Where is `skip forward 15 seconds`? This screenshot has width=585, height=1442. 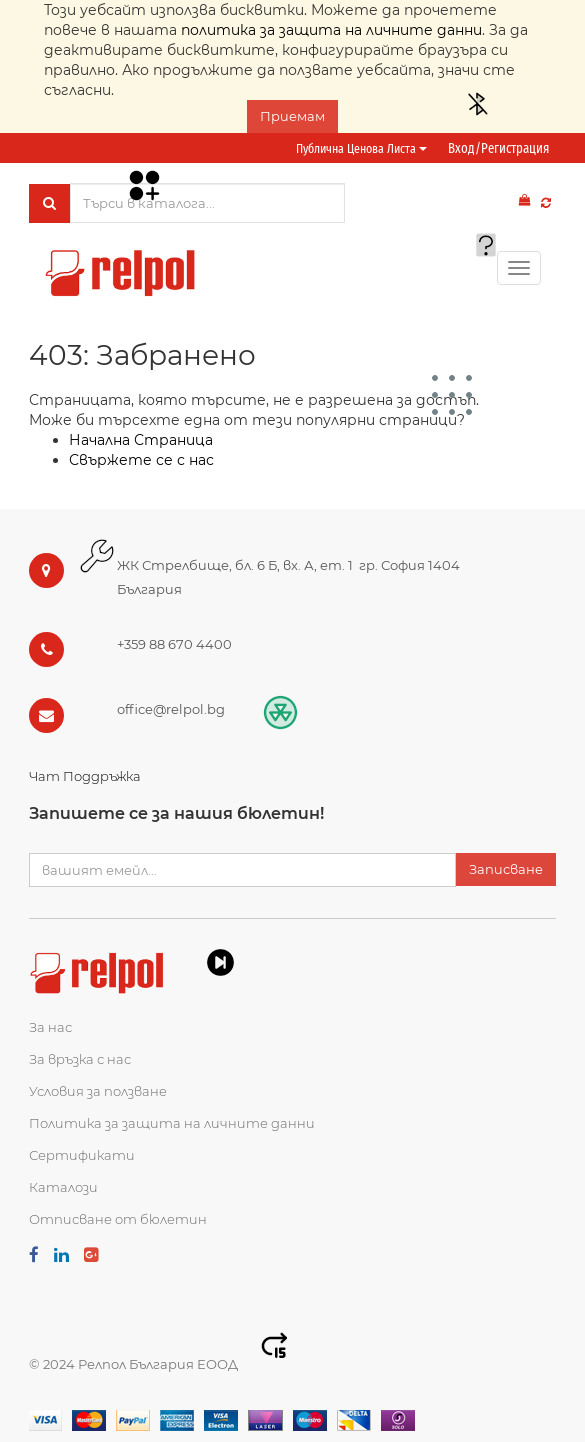 skip forward 15 seconds is located at coordinates (275, 1346).